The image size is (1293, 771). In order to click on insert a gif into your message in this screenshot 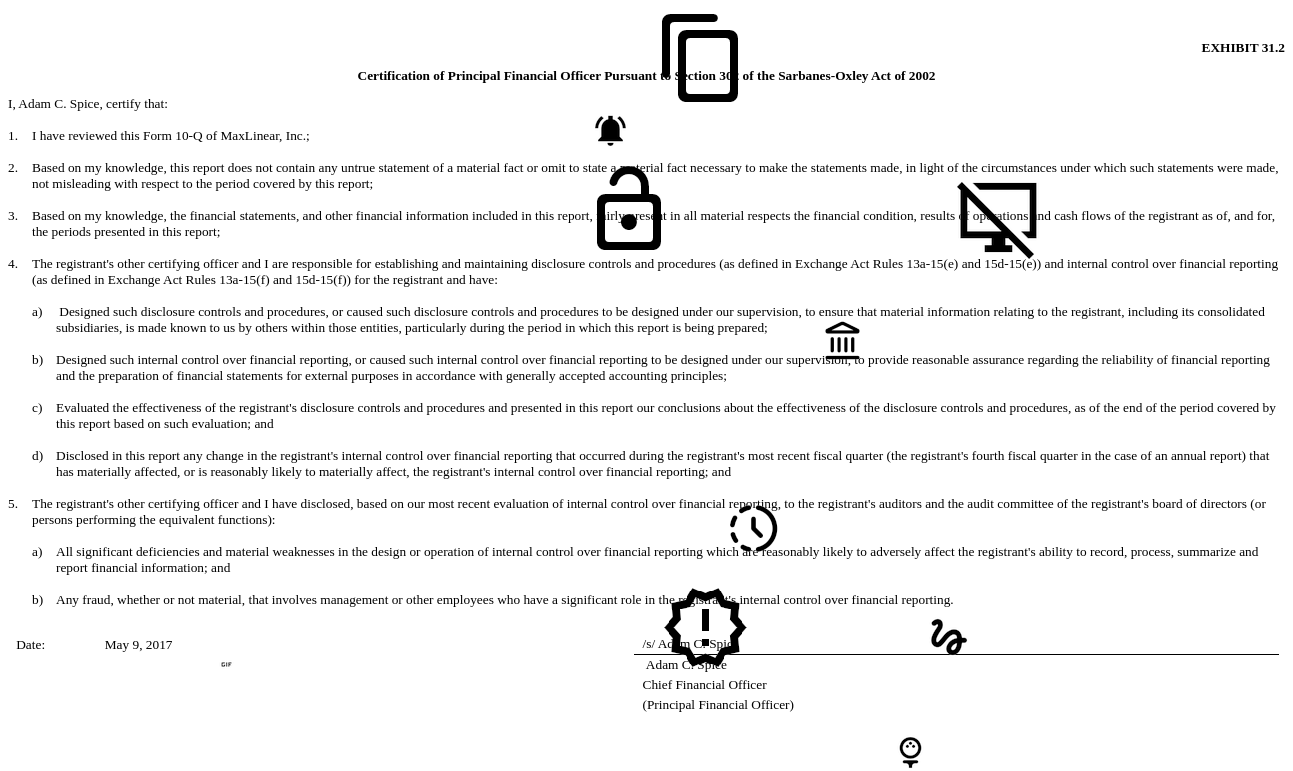, I will do `click(226, 664)`.